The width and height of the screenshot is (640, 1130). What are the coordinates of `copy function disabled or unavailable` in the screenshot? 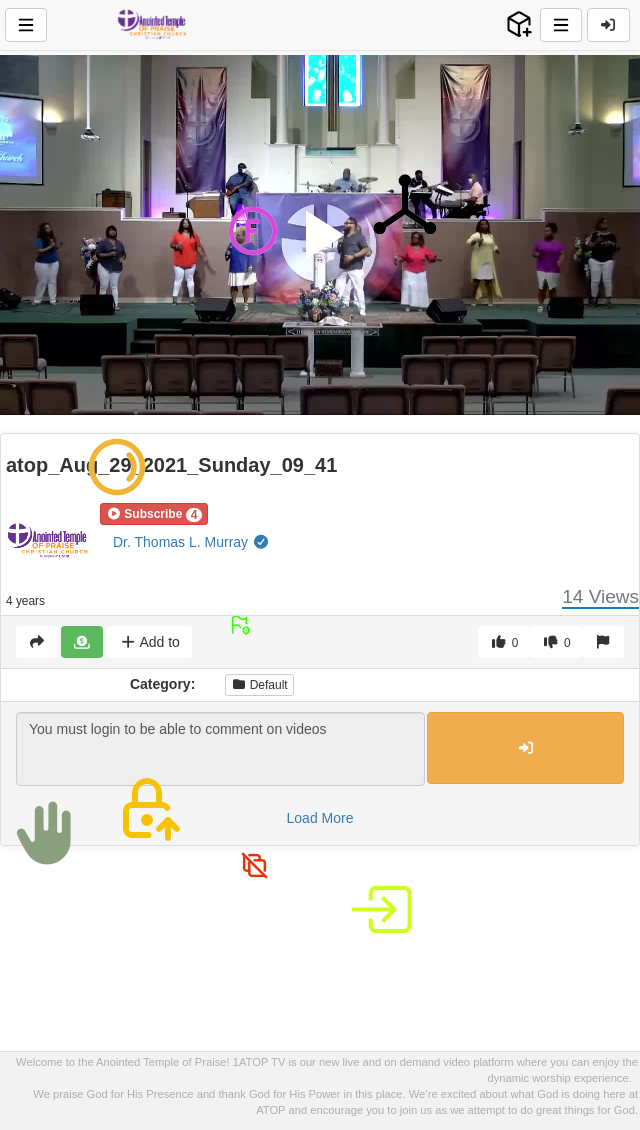 It's located at (254, 865).